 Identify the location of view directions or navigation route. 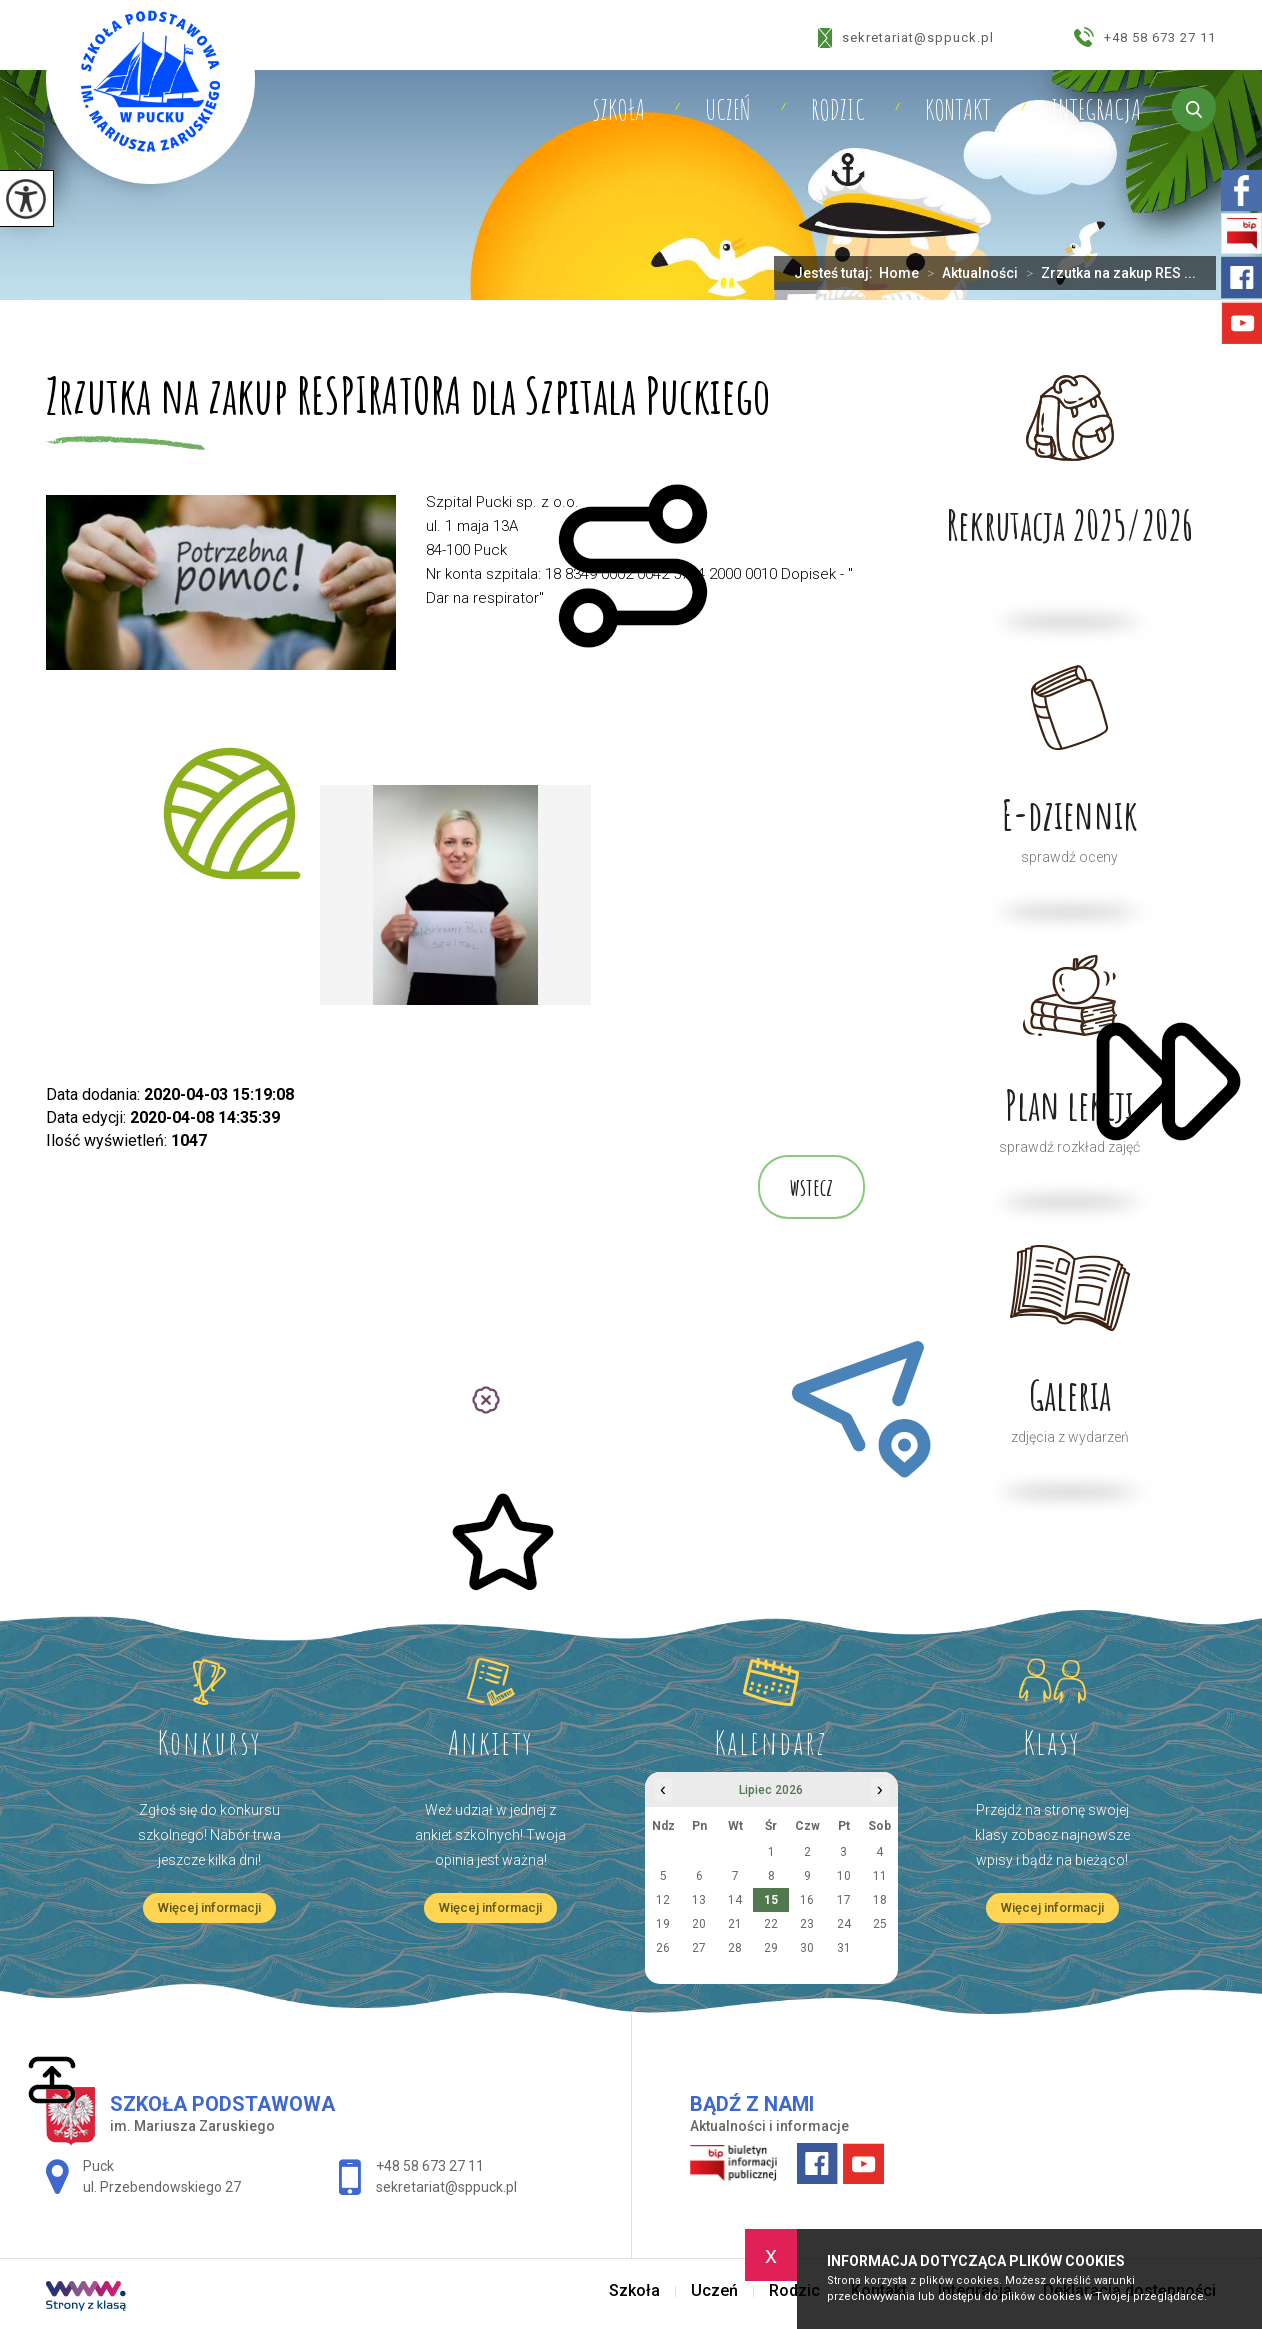
(633, 566).